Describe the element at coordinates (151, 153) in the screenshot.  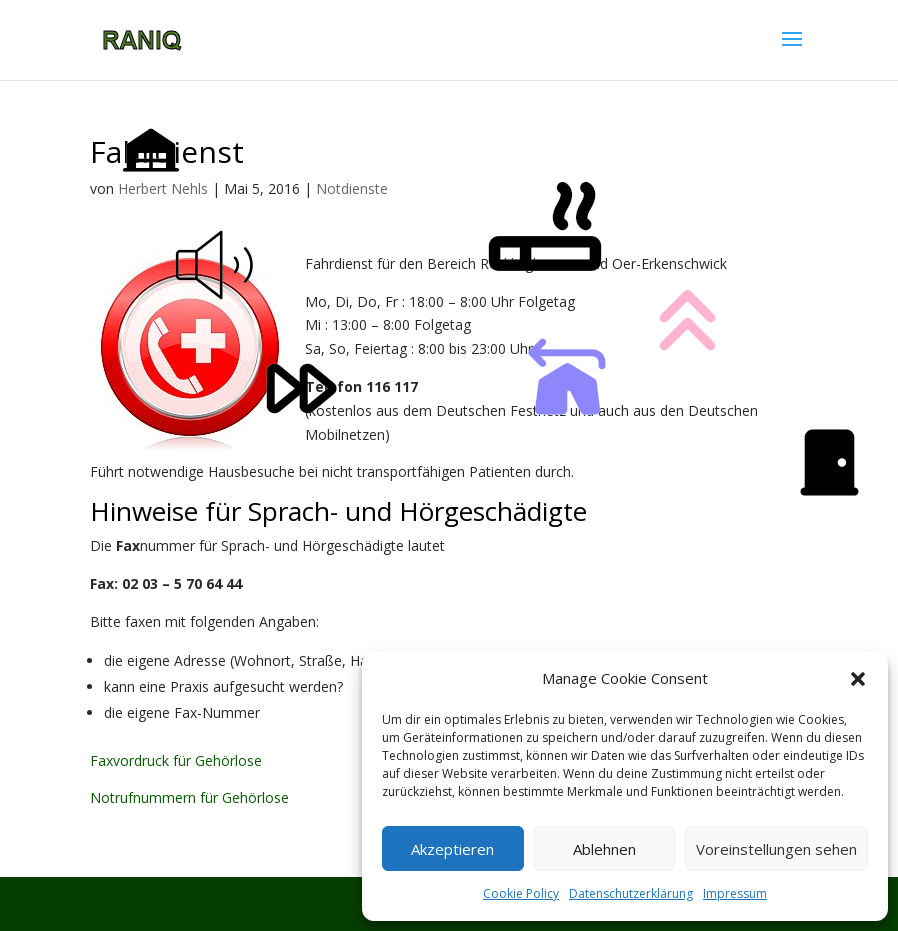
I see `access garage or parking settings` at that location.